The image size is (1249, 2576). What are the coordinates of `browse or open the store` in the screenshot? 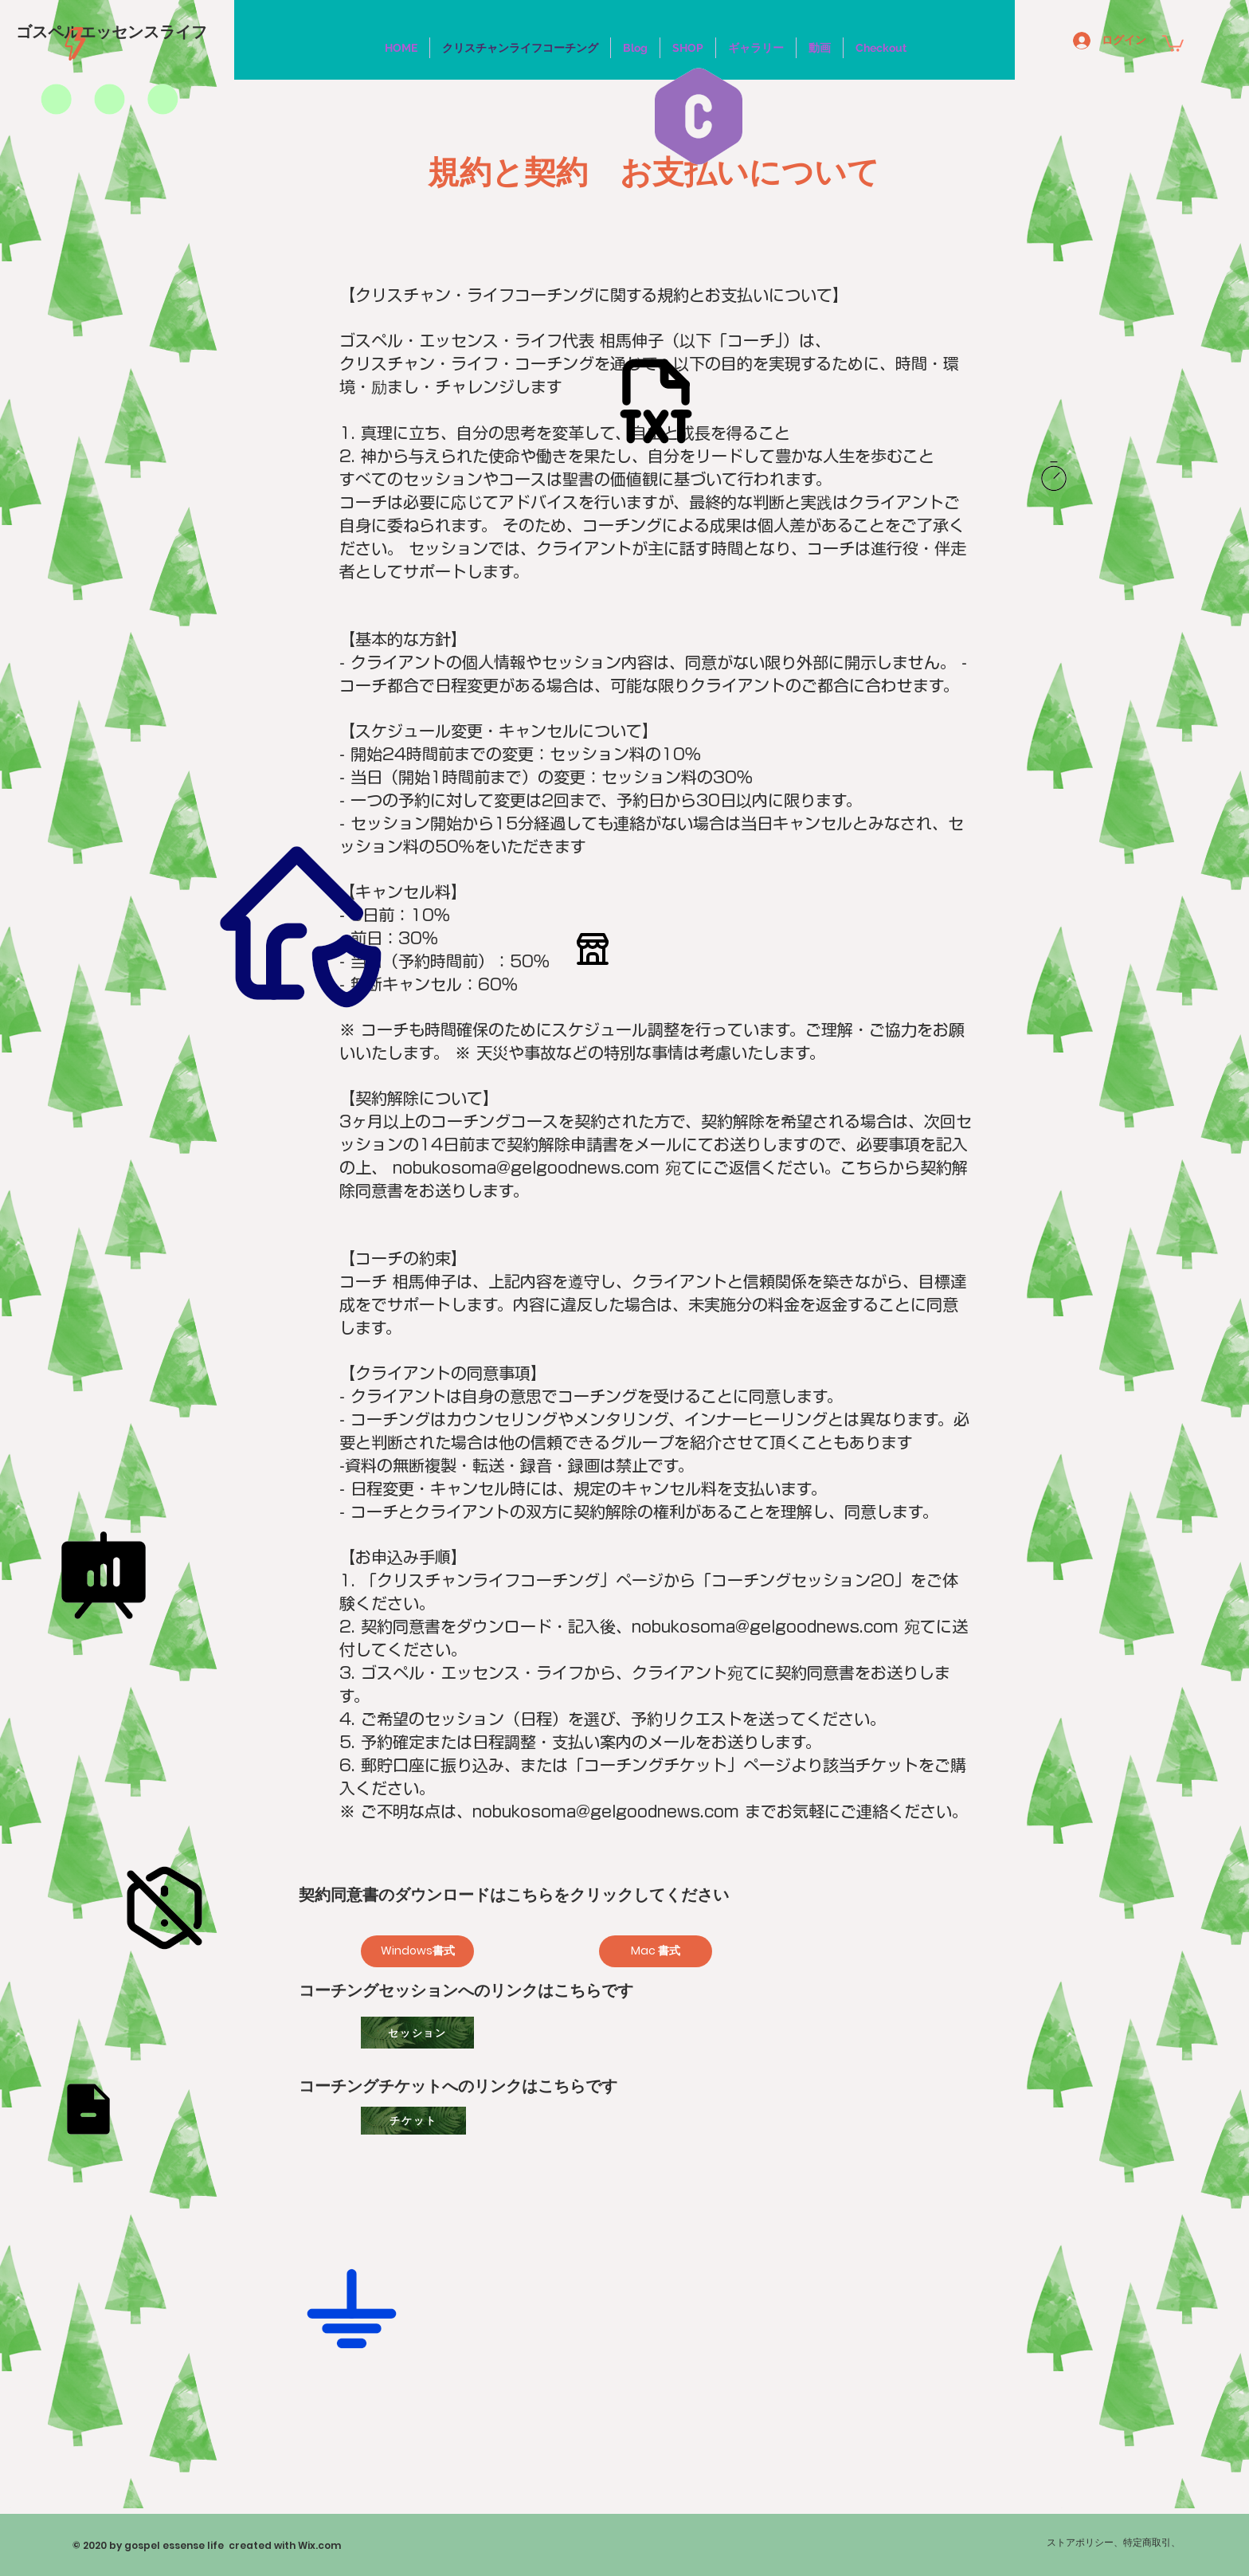 It's located at (593, 949).